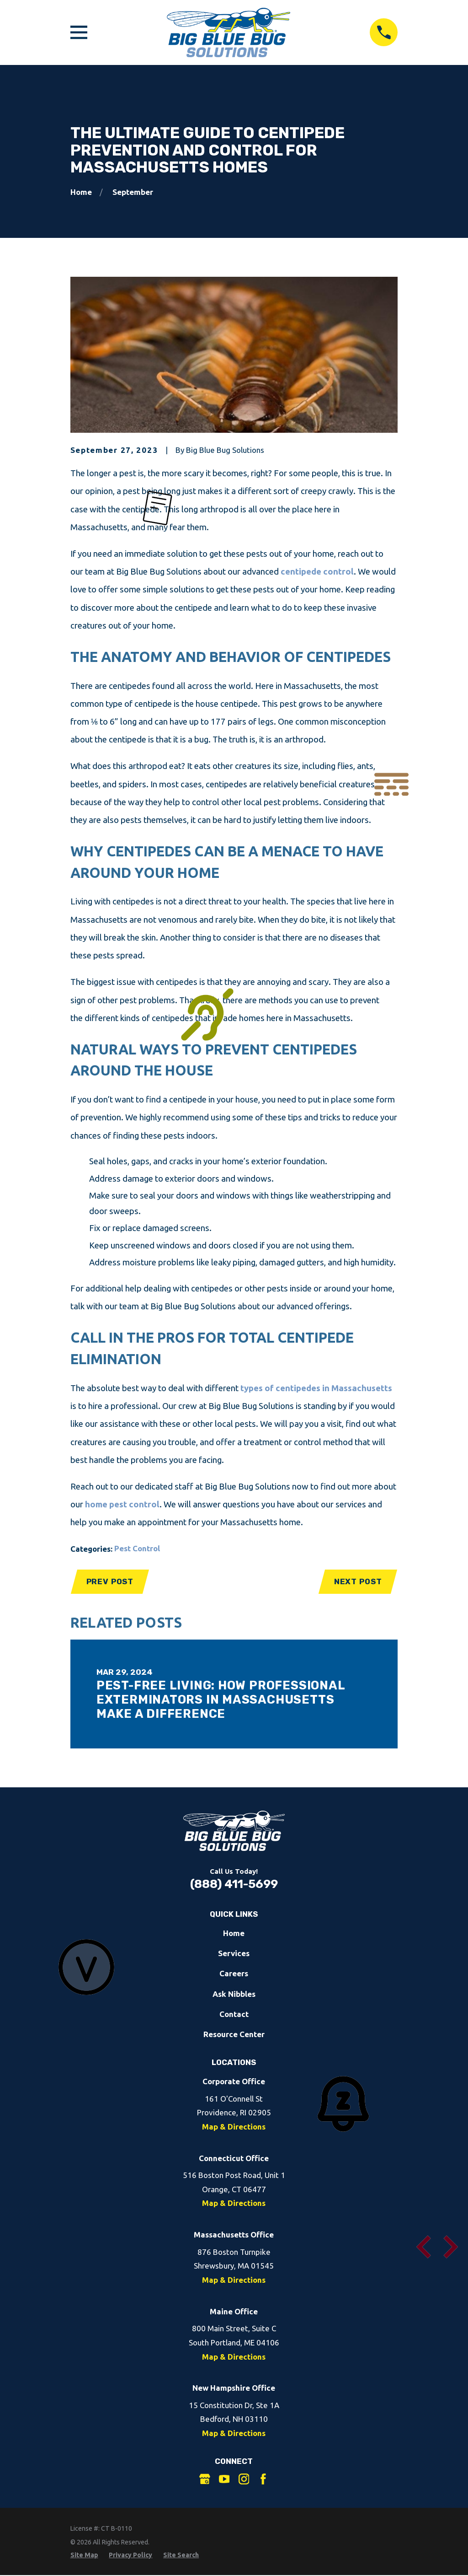 The height and width of the screenshot is (2576, 468). What do you see at coordinates (157, 508) in the screenshot?
I see `view your resume on read.cv` at bounding box center [157, 508].